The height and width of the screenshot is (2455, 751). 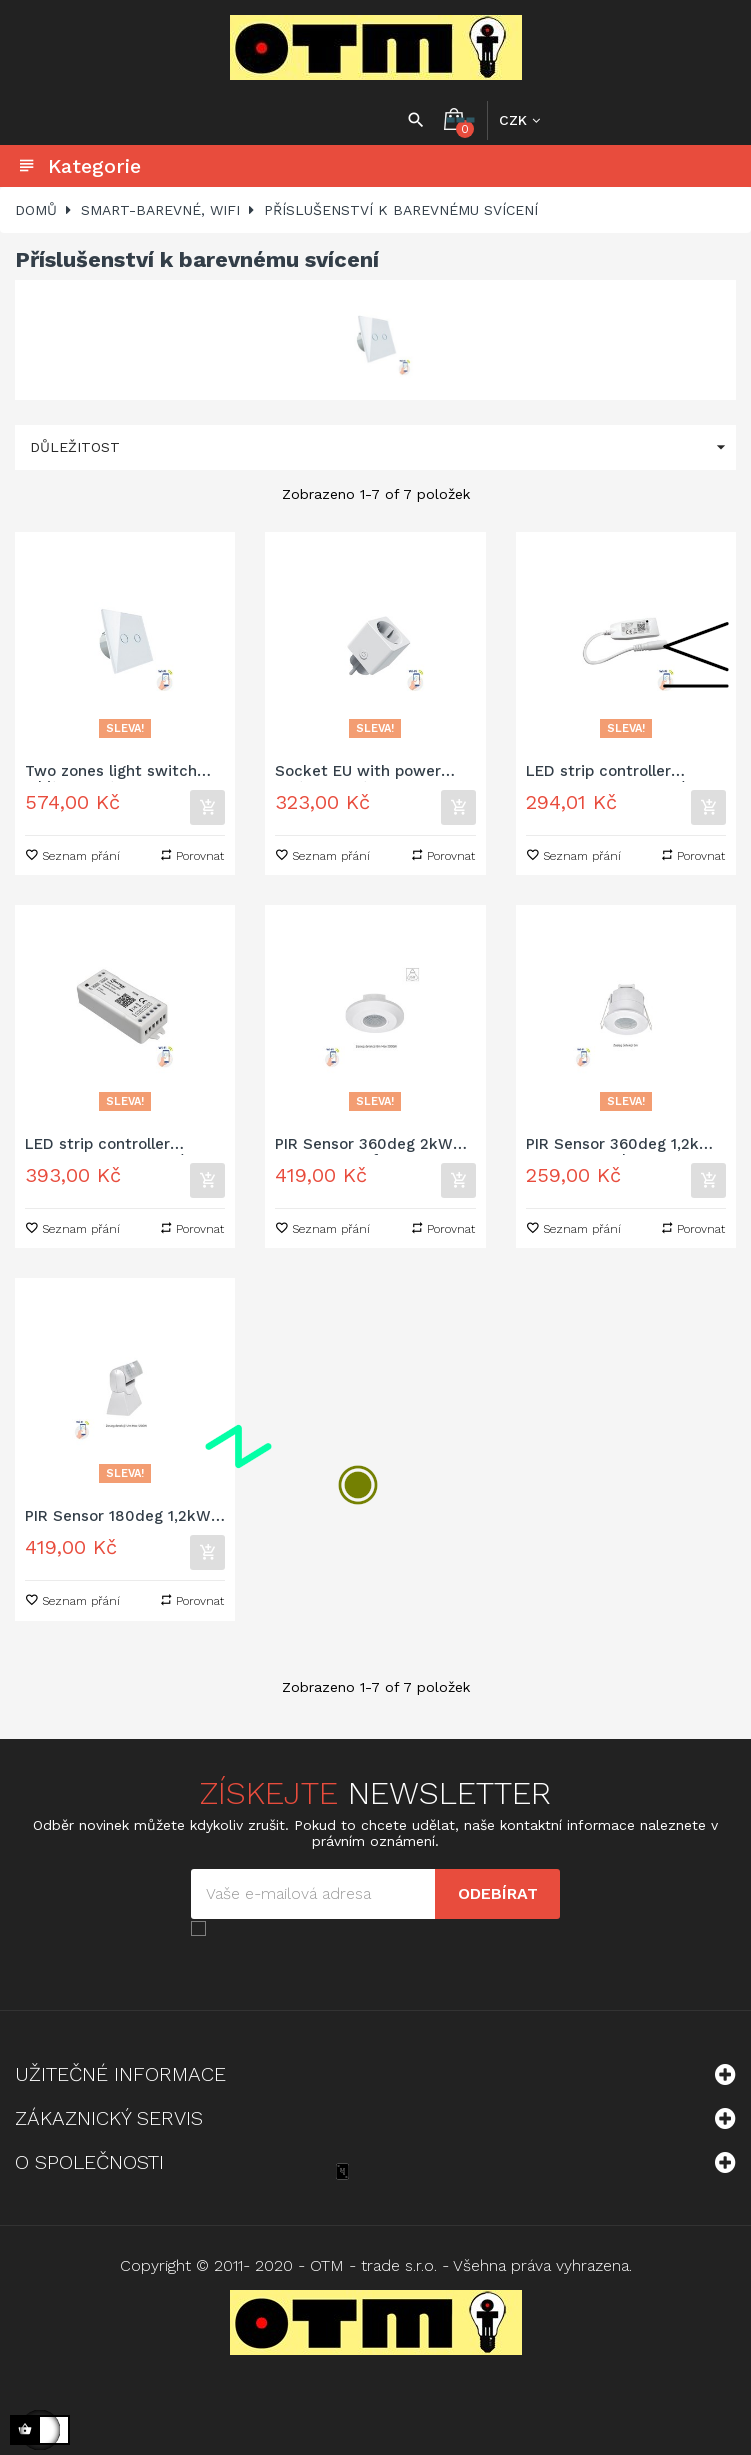 What do you see at coordinates (697, 656) in the screenshot?
I see `less than or equal to mathematical operator` at bounding box center [697, 656].